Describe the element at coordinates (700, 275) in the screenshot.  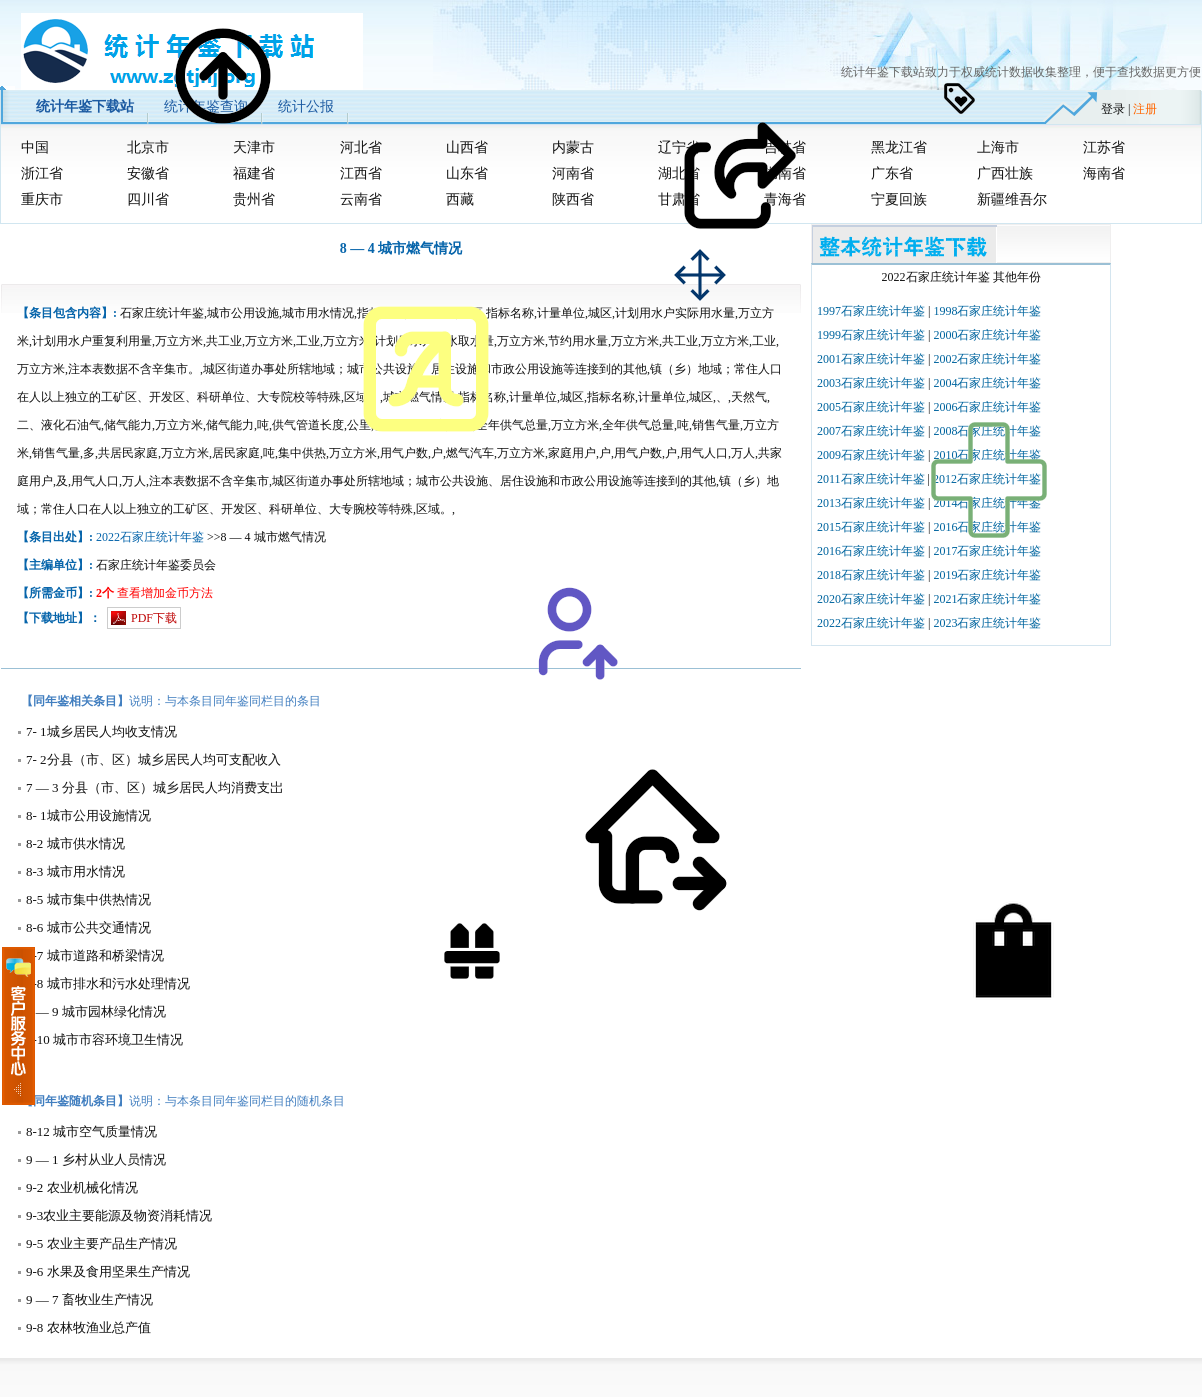
I see `move or reposition an element` at that location.